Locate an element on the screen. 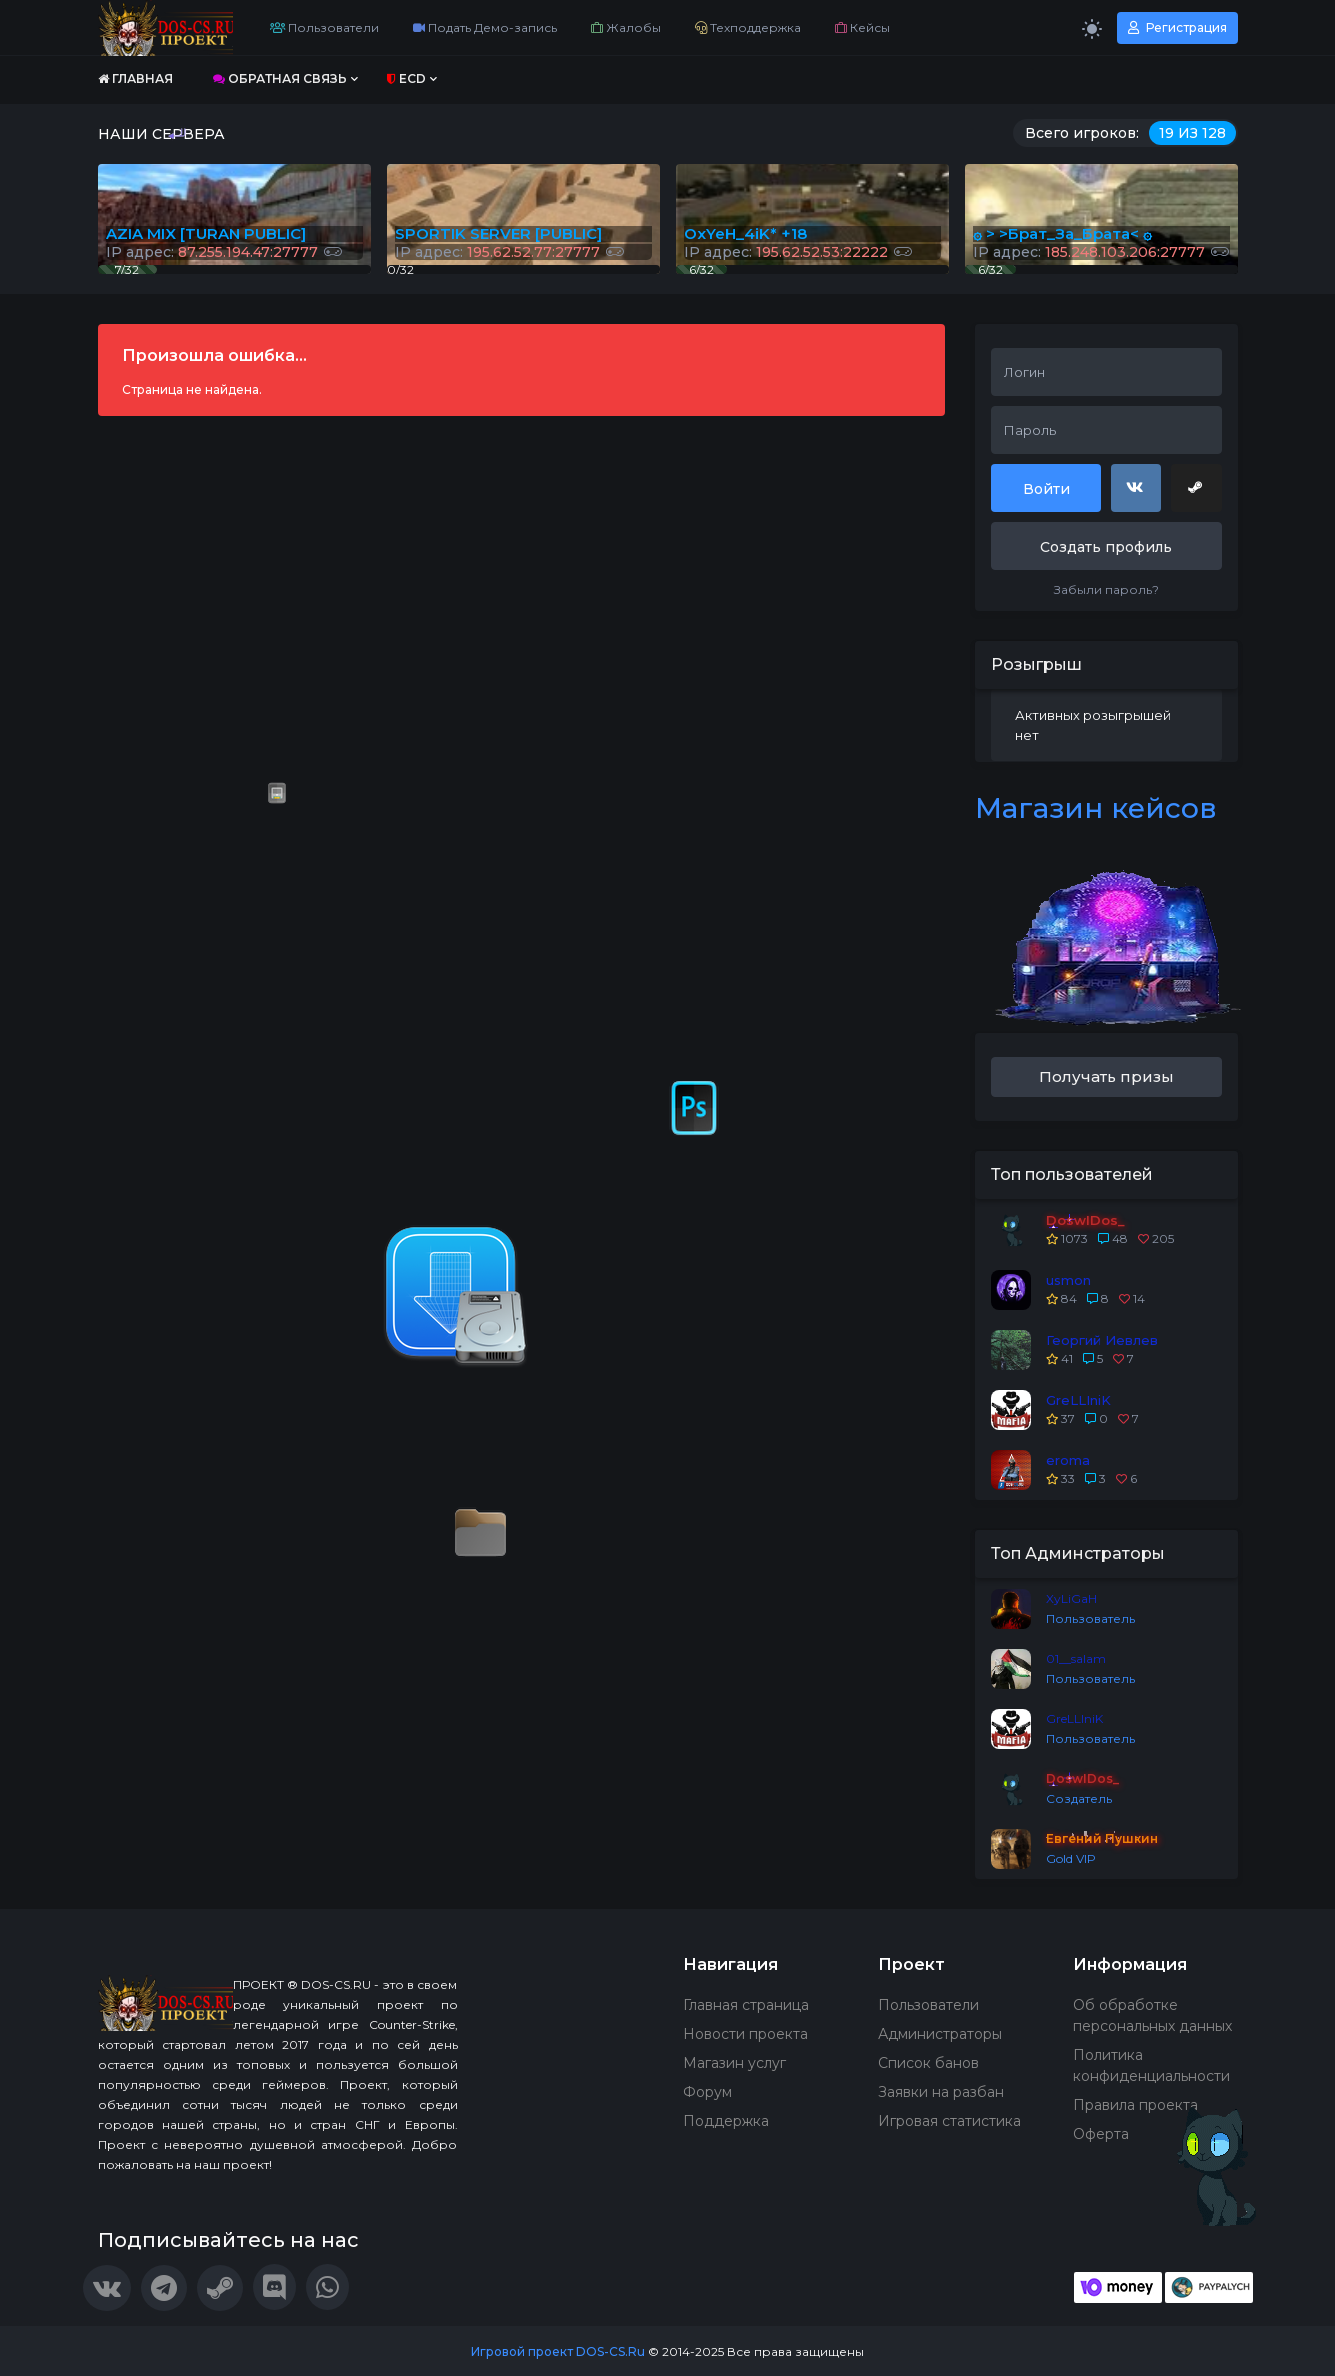 The image size is (1335, 2376). indicates a folder is currently open or expanded is located at coordinates (480, 1532).